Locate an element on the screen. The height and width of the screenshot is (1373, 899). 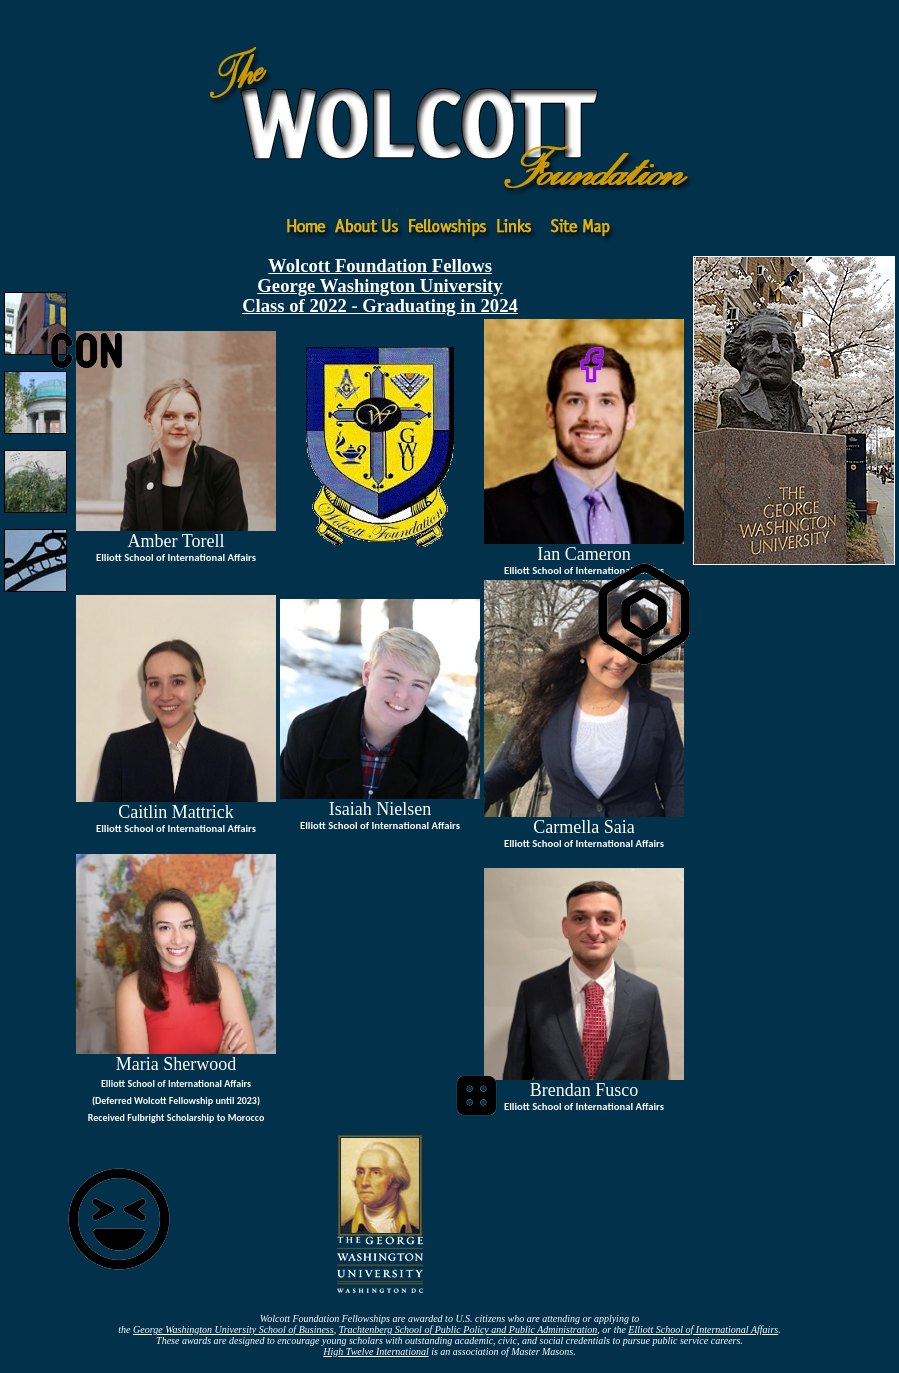
connect with Facebook is located at coordinates (591, 365).